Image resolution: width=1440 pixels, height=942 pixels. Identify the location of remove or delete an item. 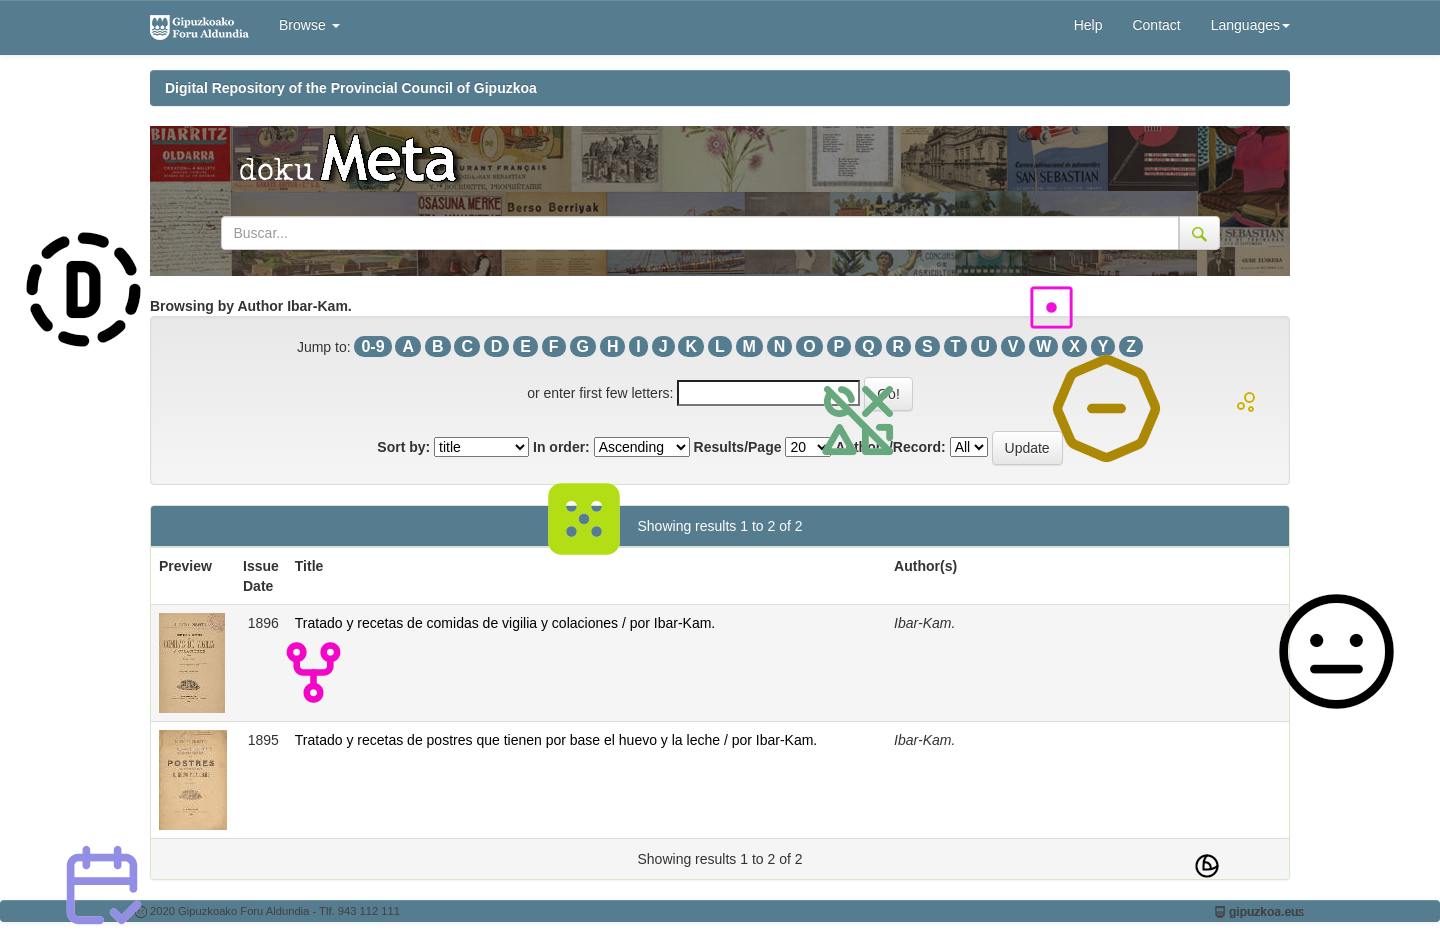
(1106, 408).